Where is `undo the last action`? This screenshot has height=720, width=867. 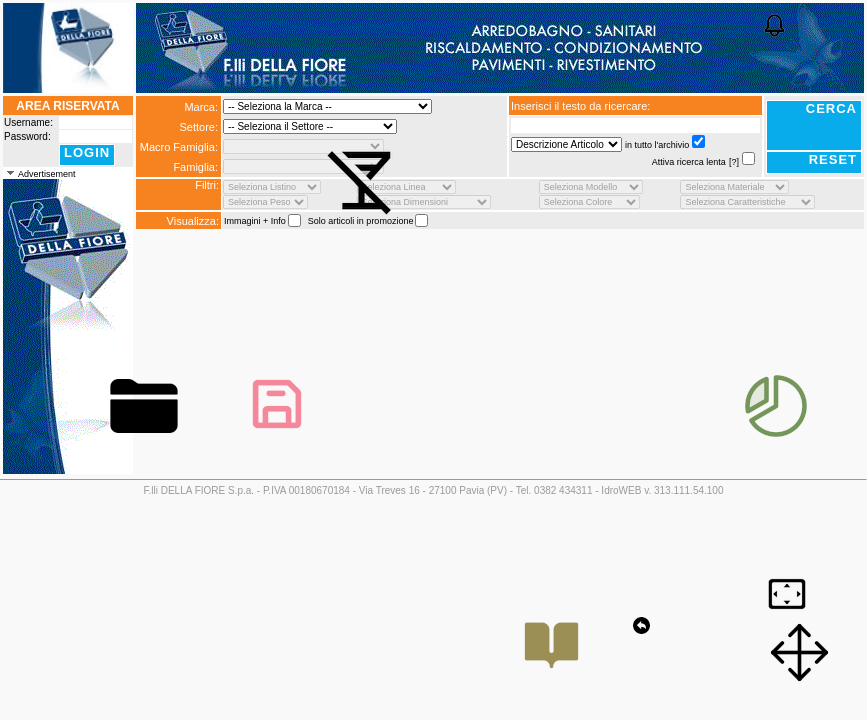 undo the last action is located at coordinates (641, 625).